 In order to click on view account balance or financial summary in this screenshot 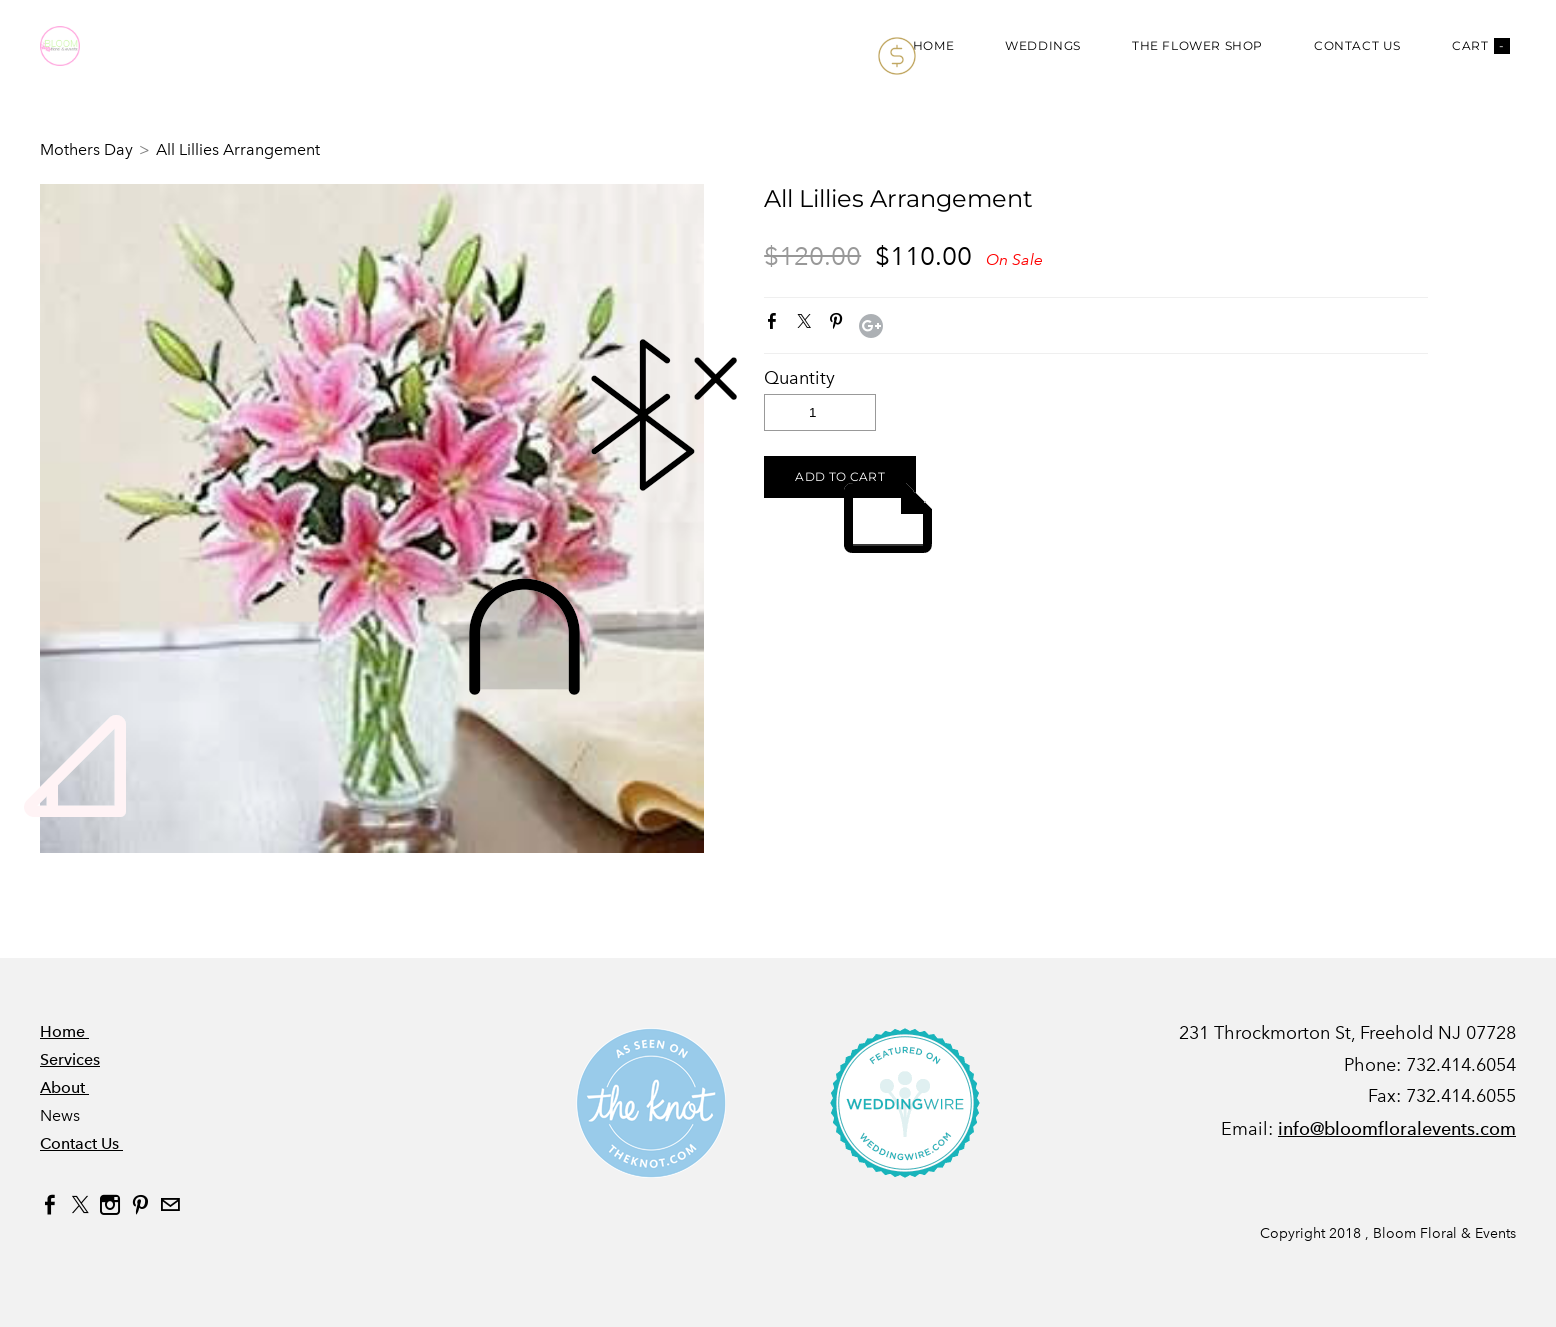, I will do `click(897, 56)`.